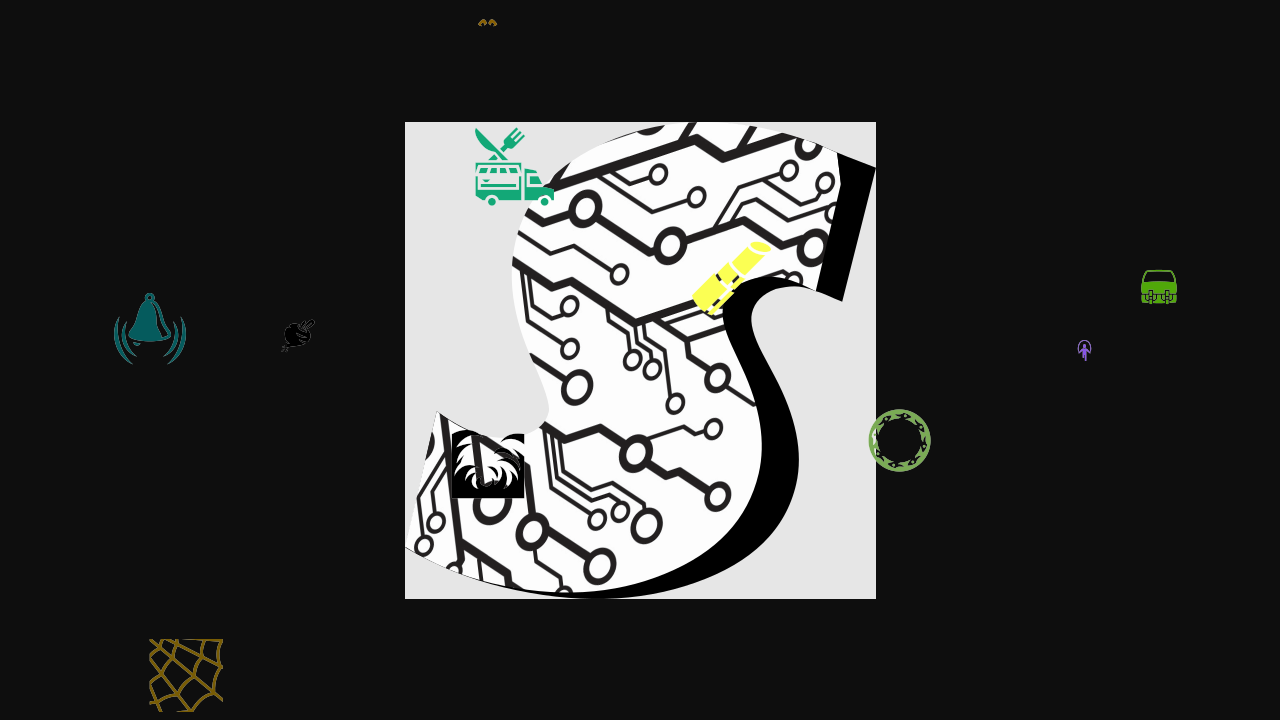  I want to click on enter a fire-themed portal or dungeon, so click(488, 462).